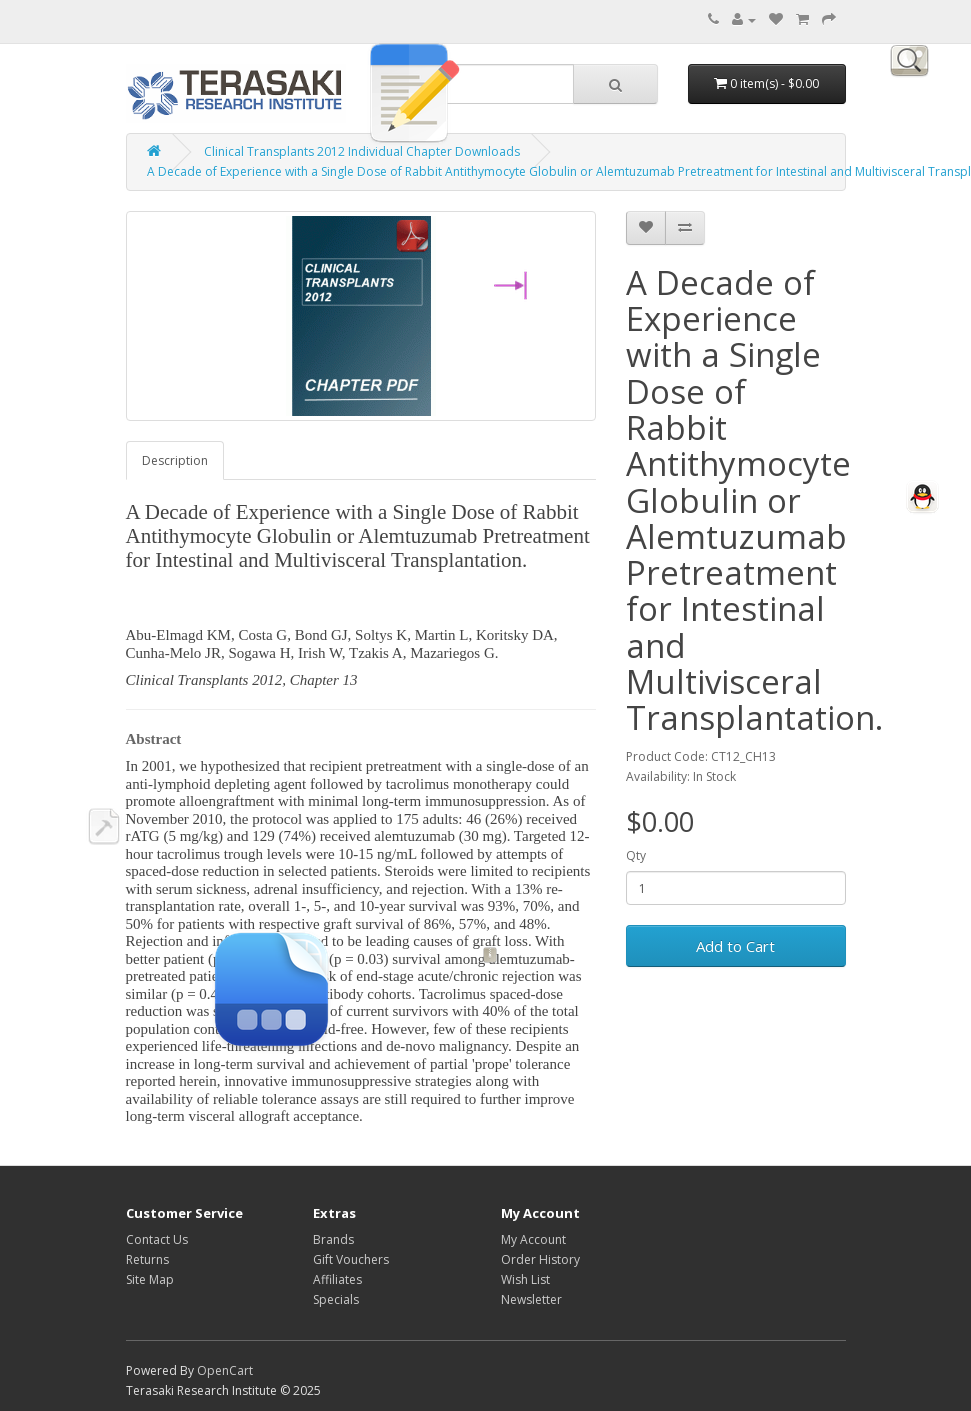 The image size is (971, 1411). Describe the element at coordinates (104, 826) in the screenshot. I see `indicates a CMake configuration file` at that location.